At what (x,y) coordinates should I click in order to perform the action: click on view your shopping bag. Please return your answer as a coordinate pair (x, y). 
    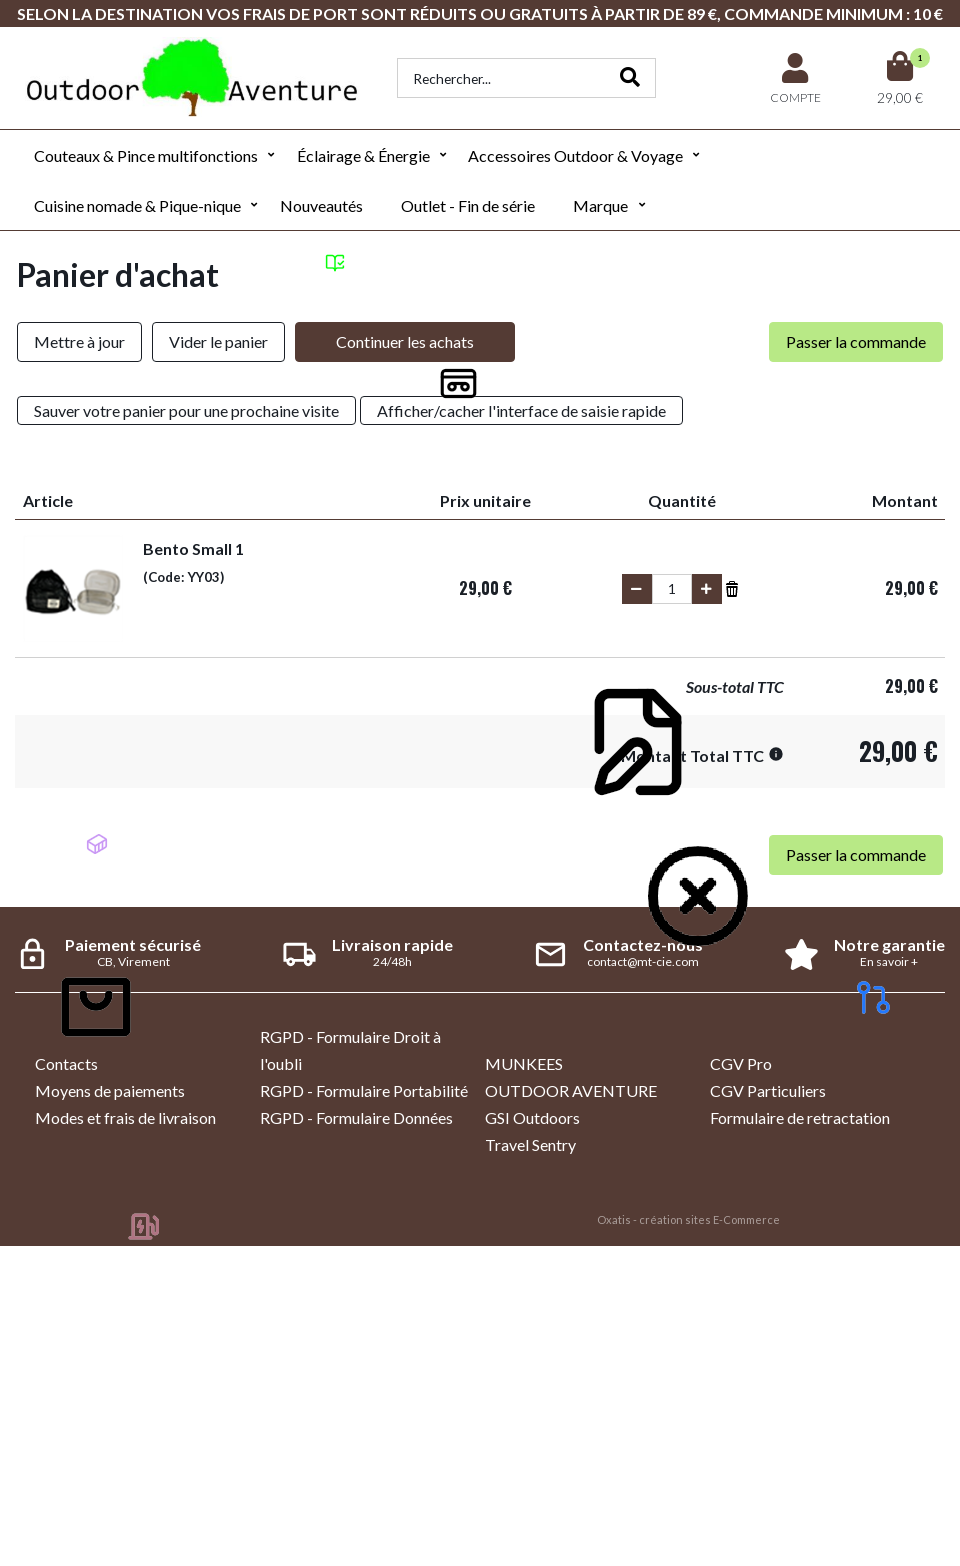
    Looking at the image, I should click on (96, 1007).